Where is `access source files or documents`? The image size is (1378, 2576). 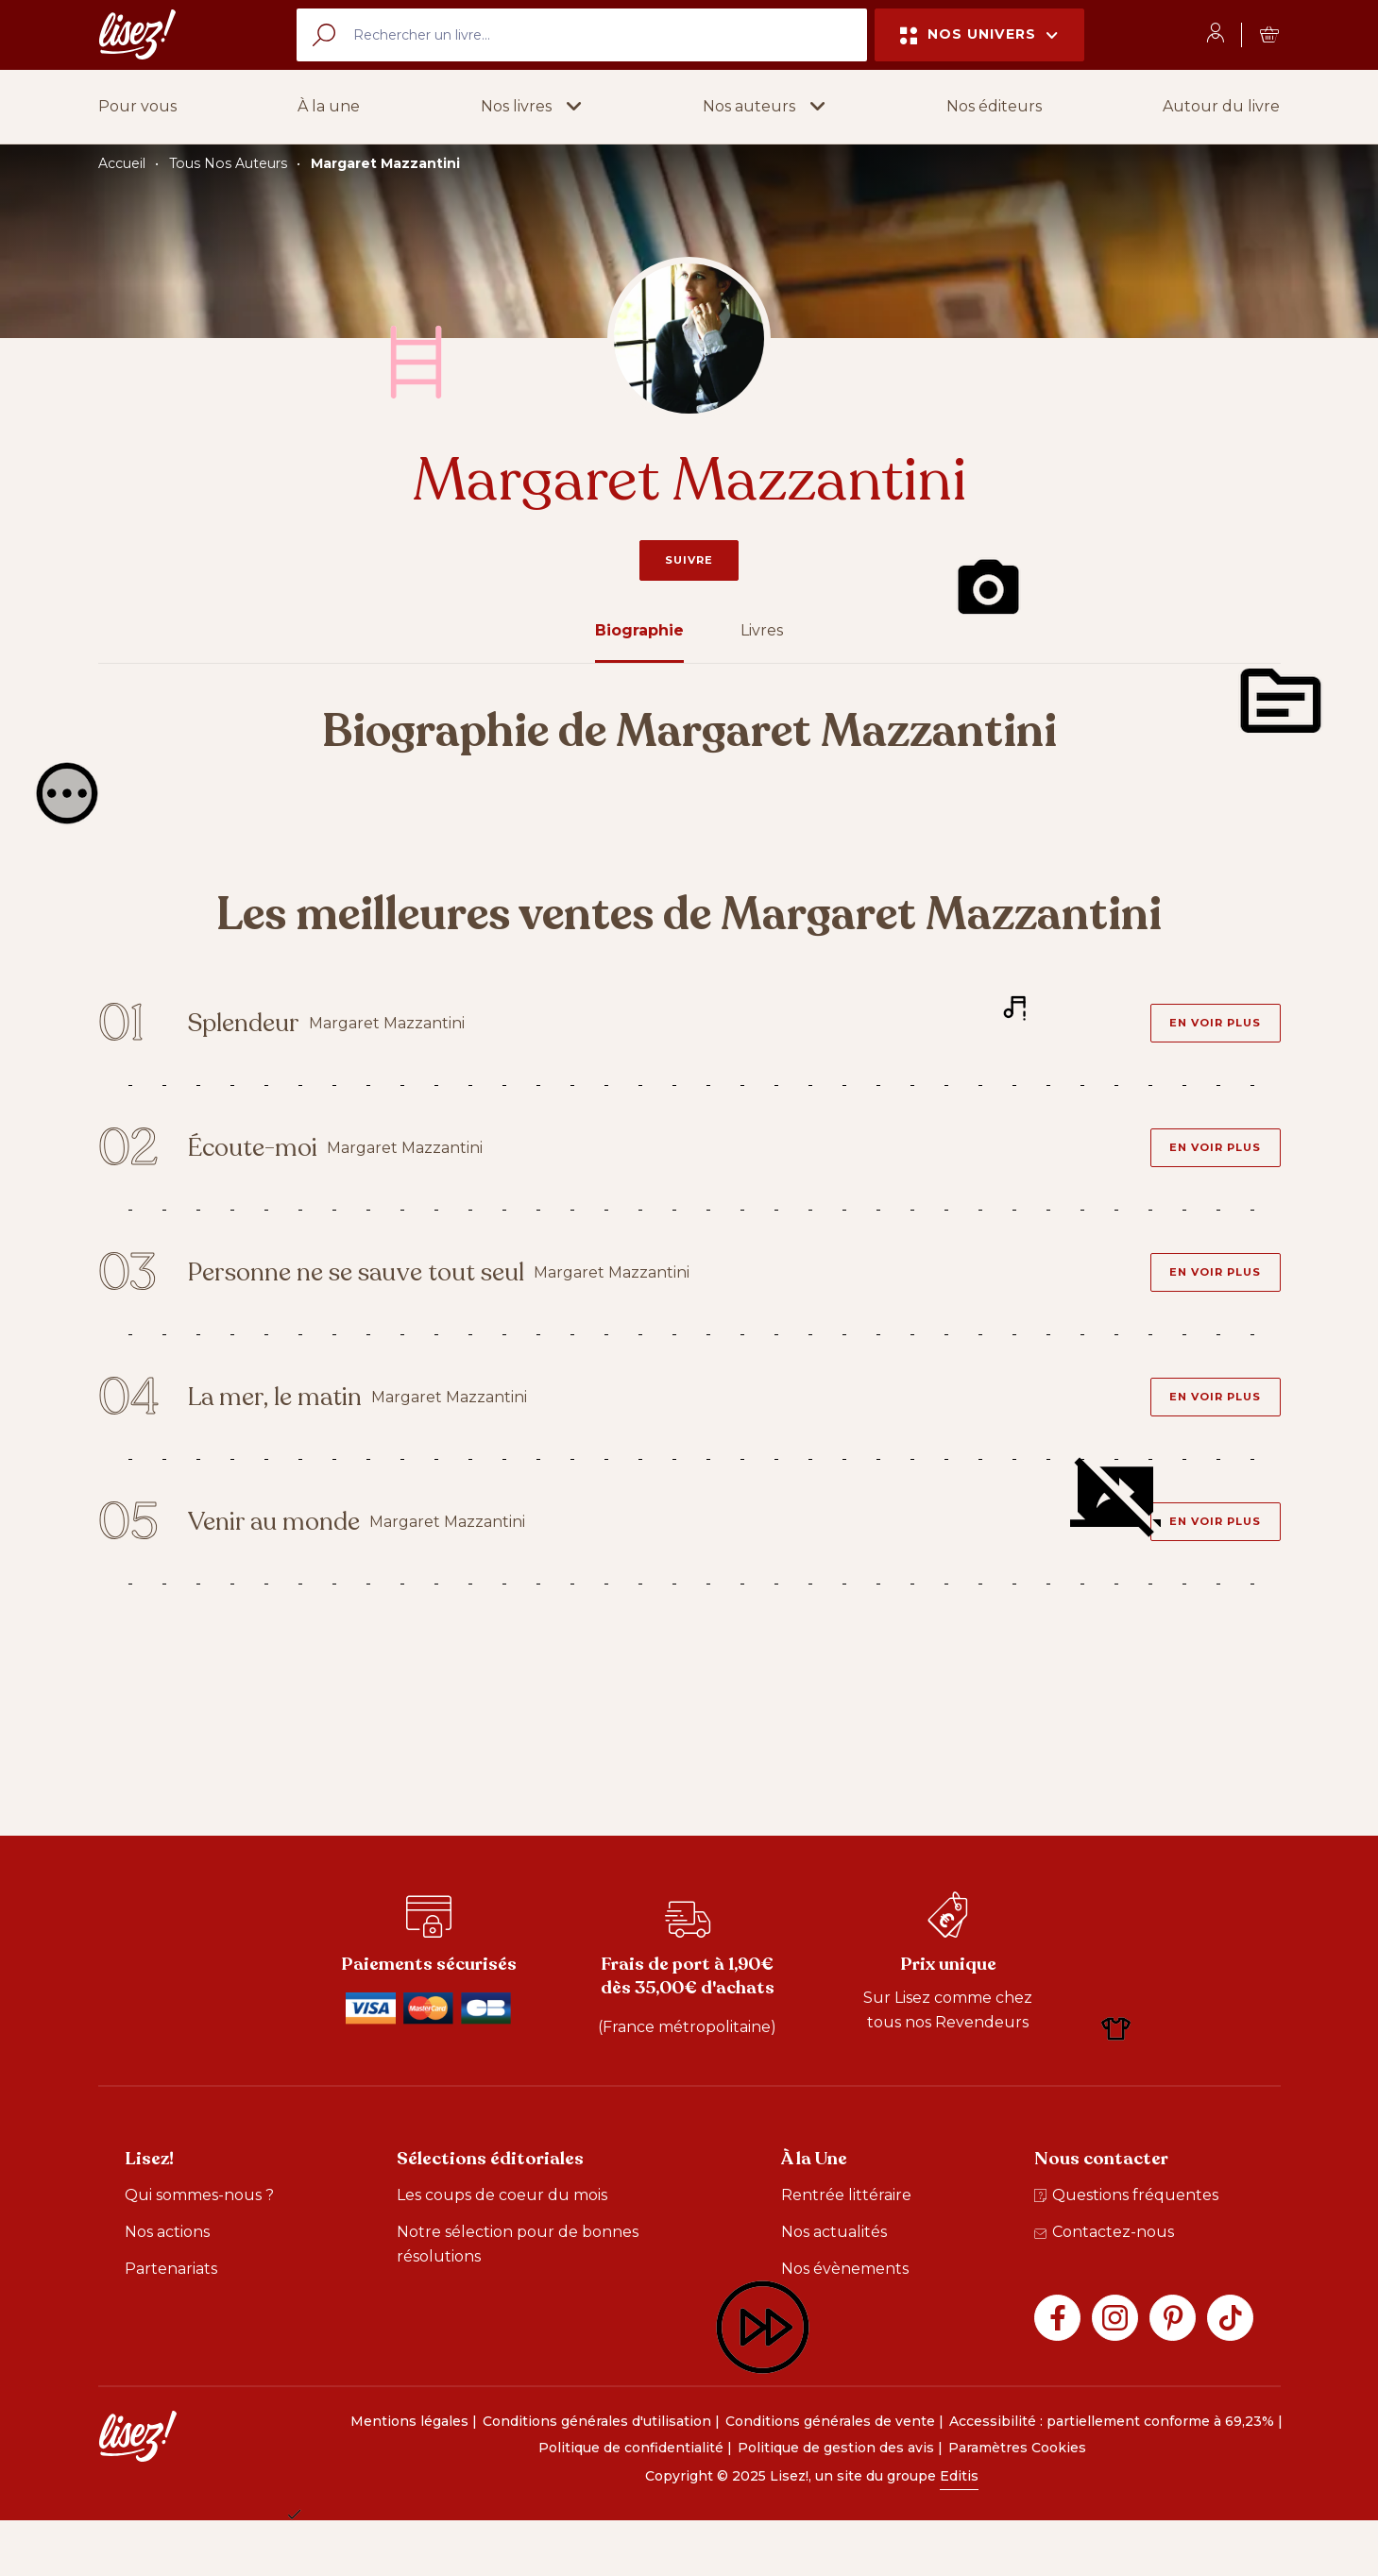
access source files or documents is located at coordinates (1281, 701).